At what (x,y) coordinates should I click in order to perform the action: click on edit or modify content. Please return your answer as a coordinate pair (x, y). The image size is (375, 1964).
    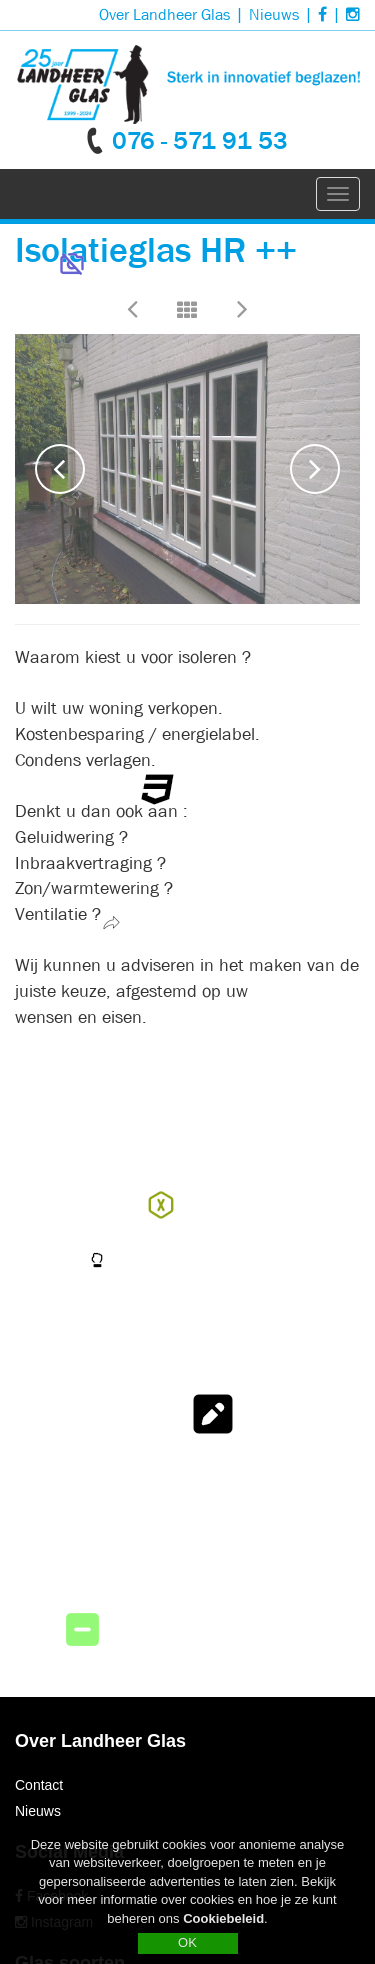
    Looking at the image, I should click on (213, 1414).